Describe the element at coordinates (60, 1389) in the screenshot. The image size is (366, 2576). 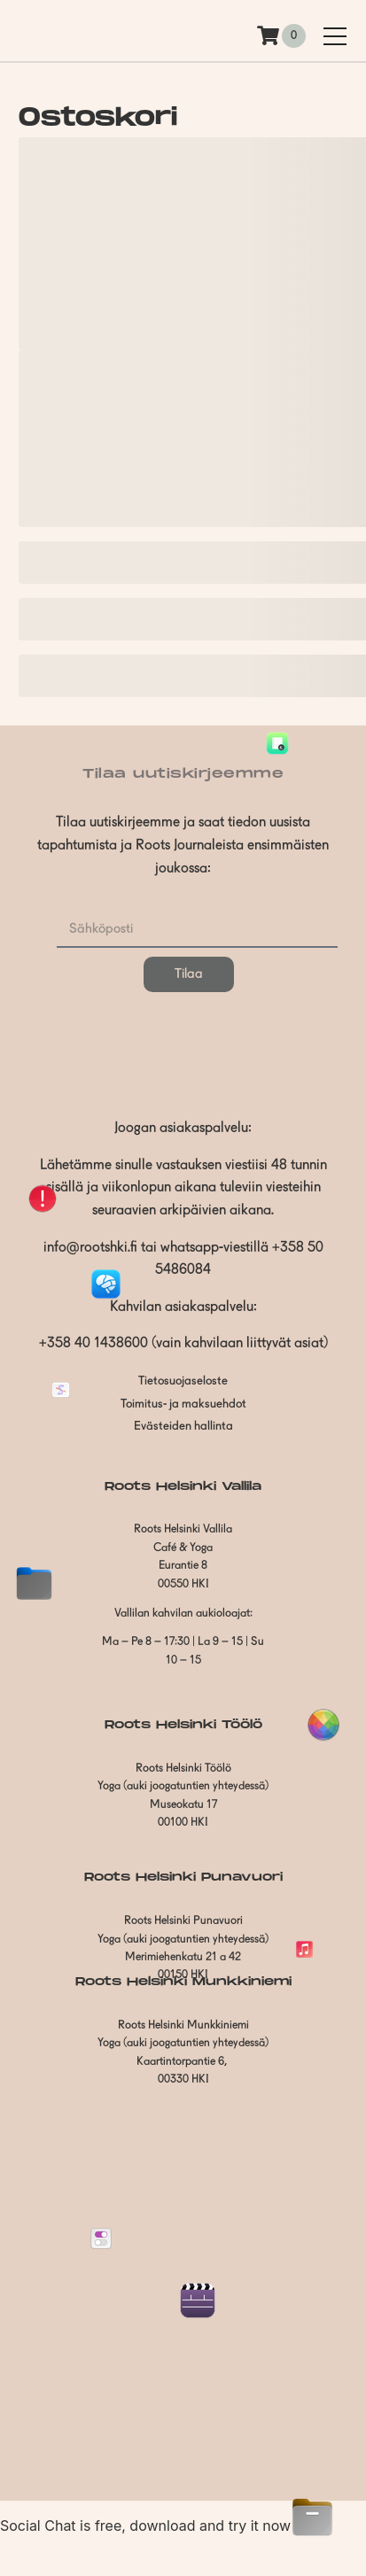
I see `an SVG vector image file` at that location.